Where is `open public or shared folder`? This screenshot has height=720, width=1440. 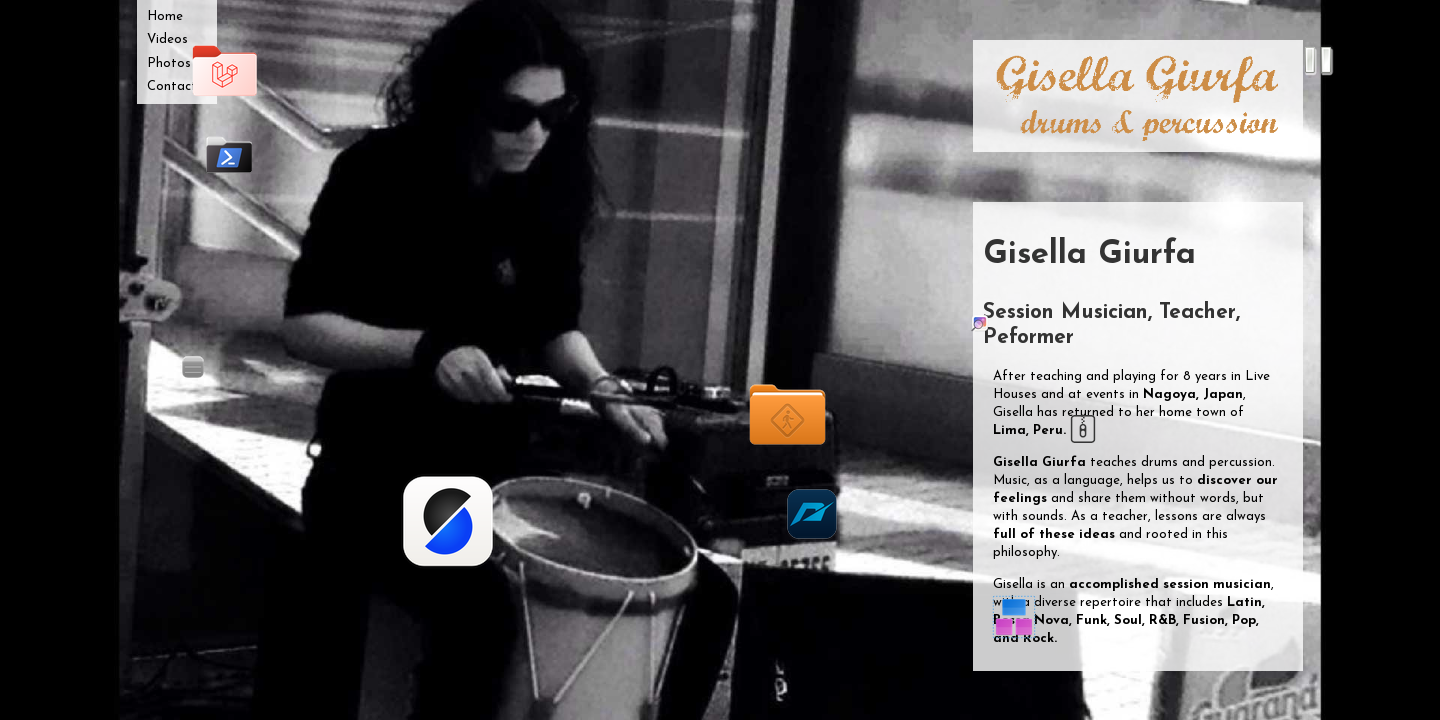
open public or shared folder is located at coordinates (787, 414).